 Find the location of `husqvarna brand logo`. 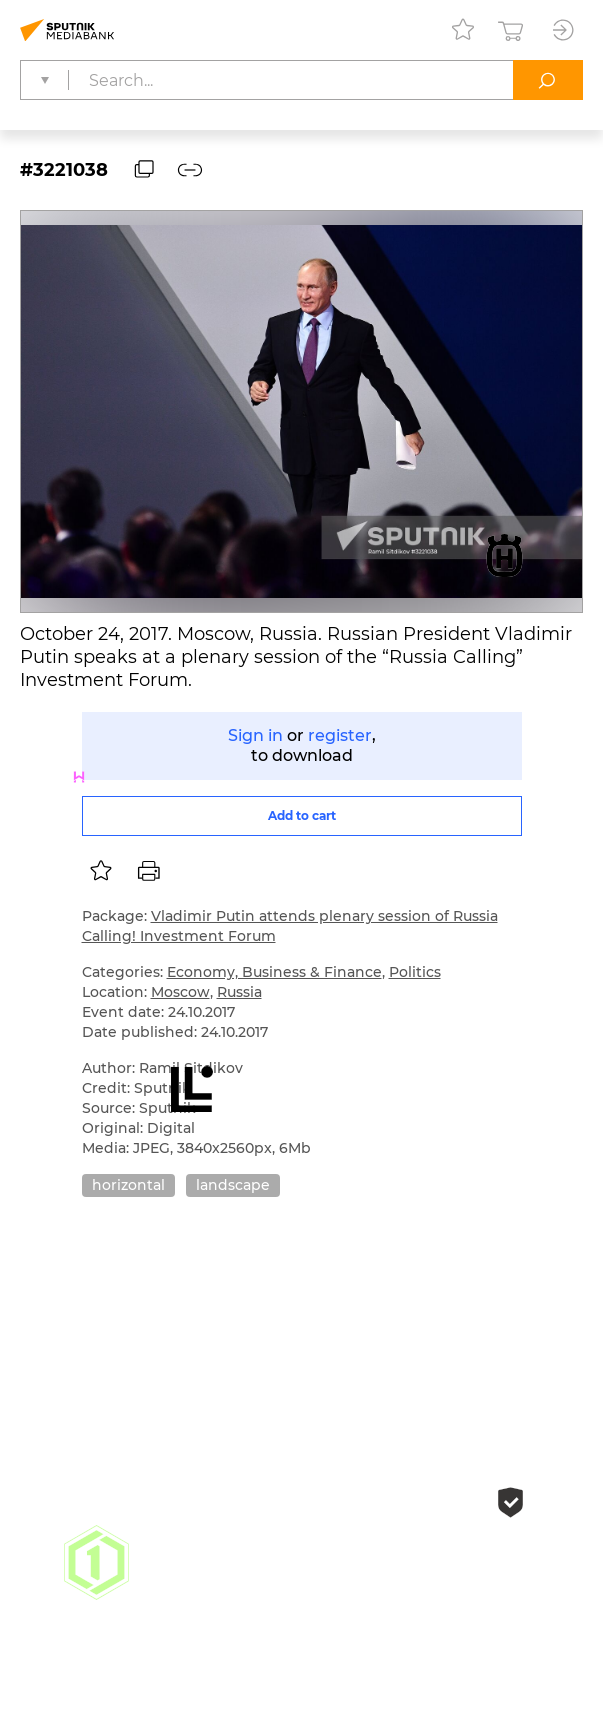

husqvarna brand logo is located at coordinates (504, 555).